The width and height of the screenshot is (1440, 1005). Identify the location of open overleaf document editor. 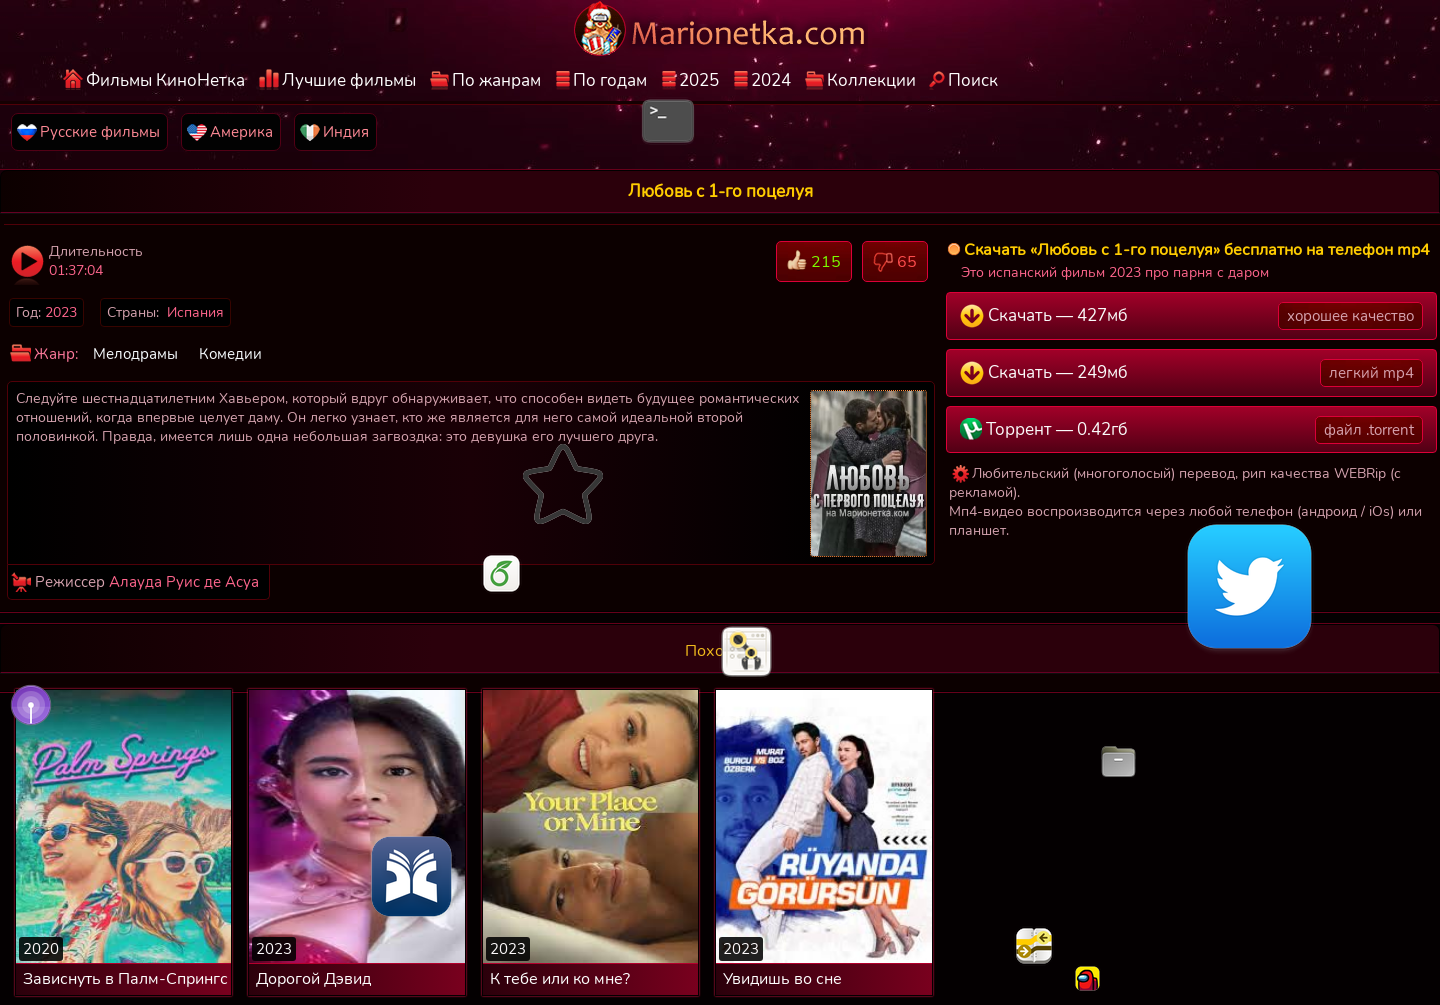
(501, 573).